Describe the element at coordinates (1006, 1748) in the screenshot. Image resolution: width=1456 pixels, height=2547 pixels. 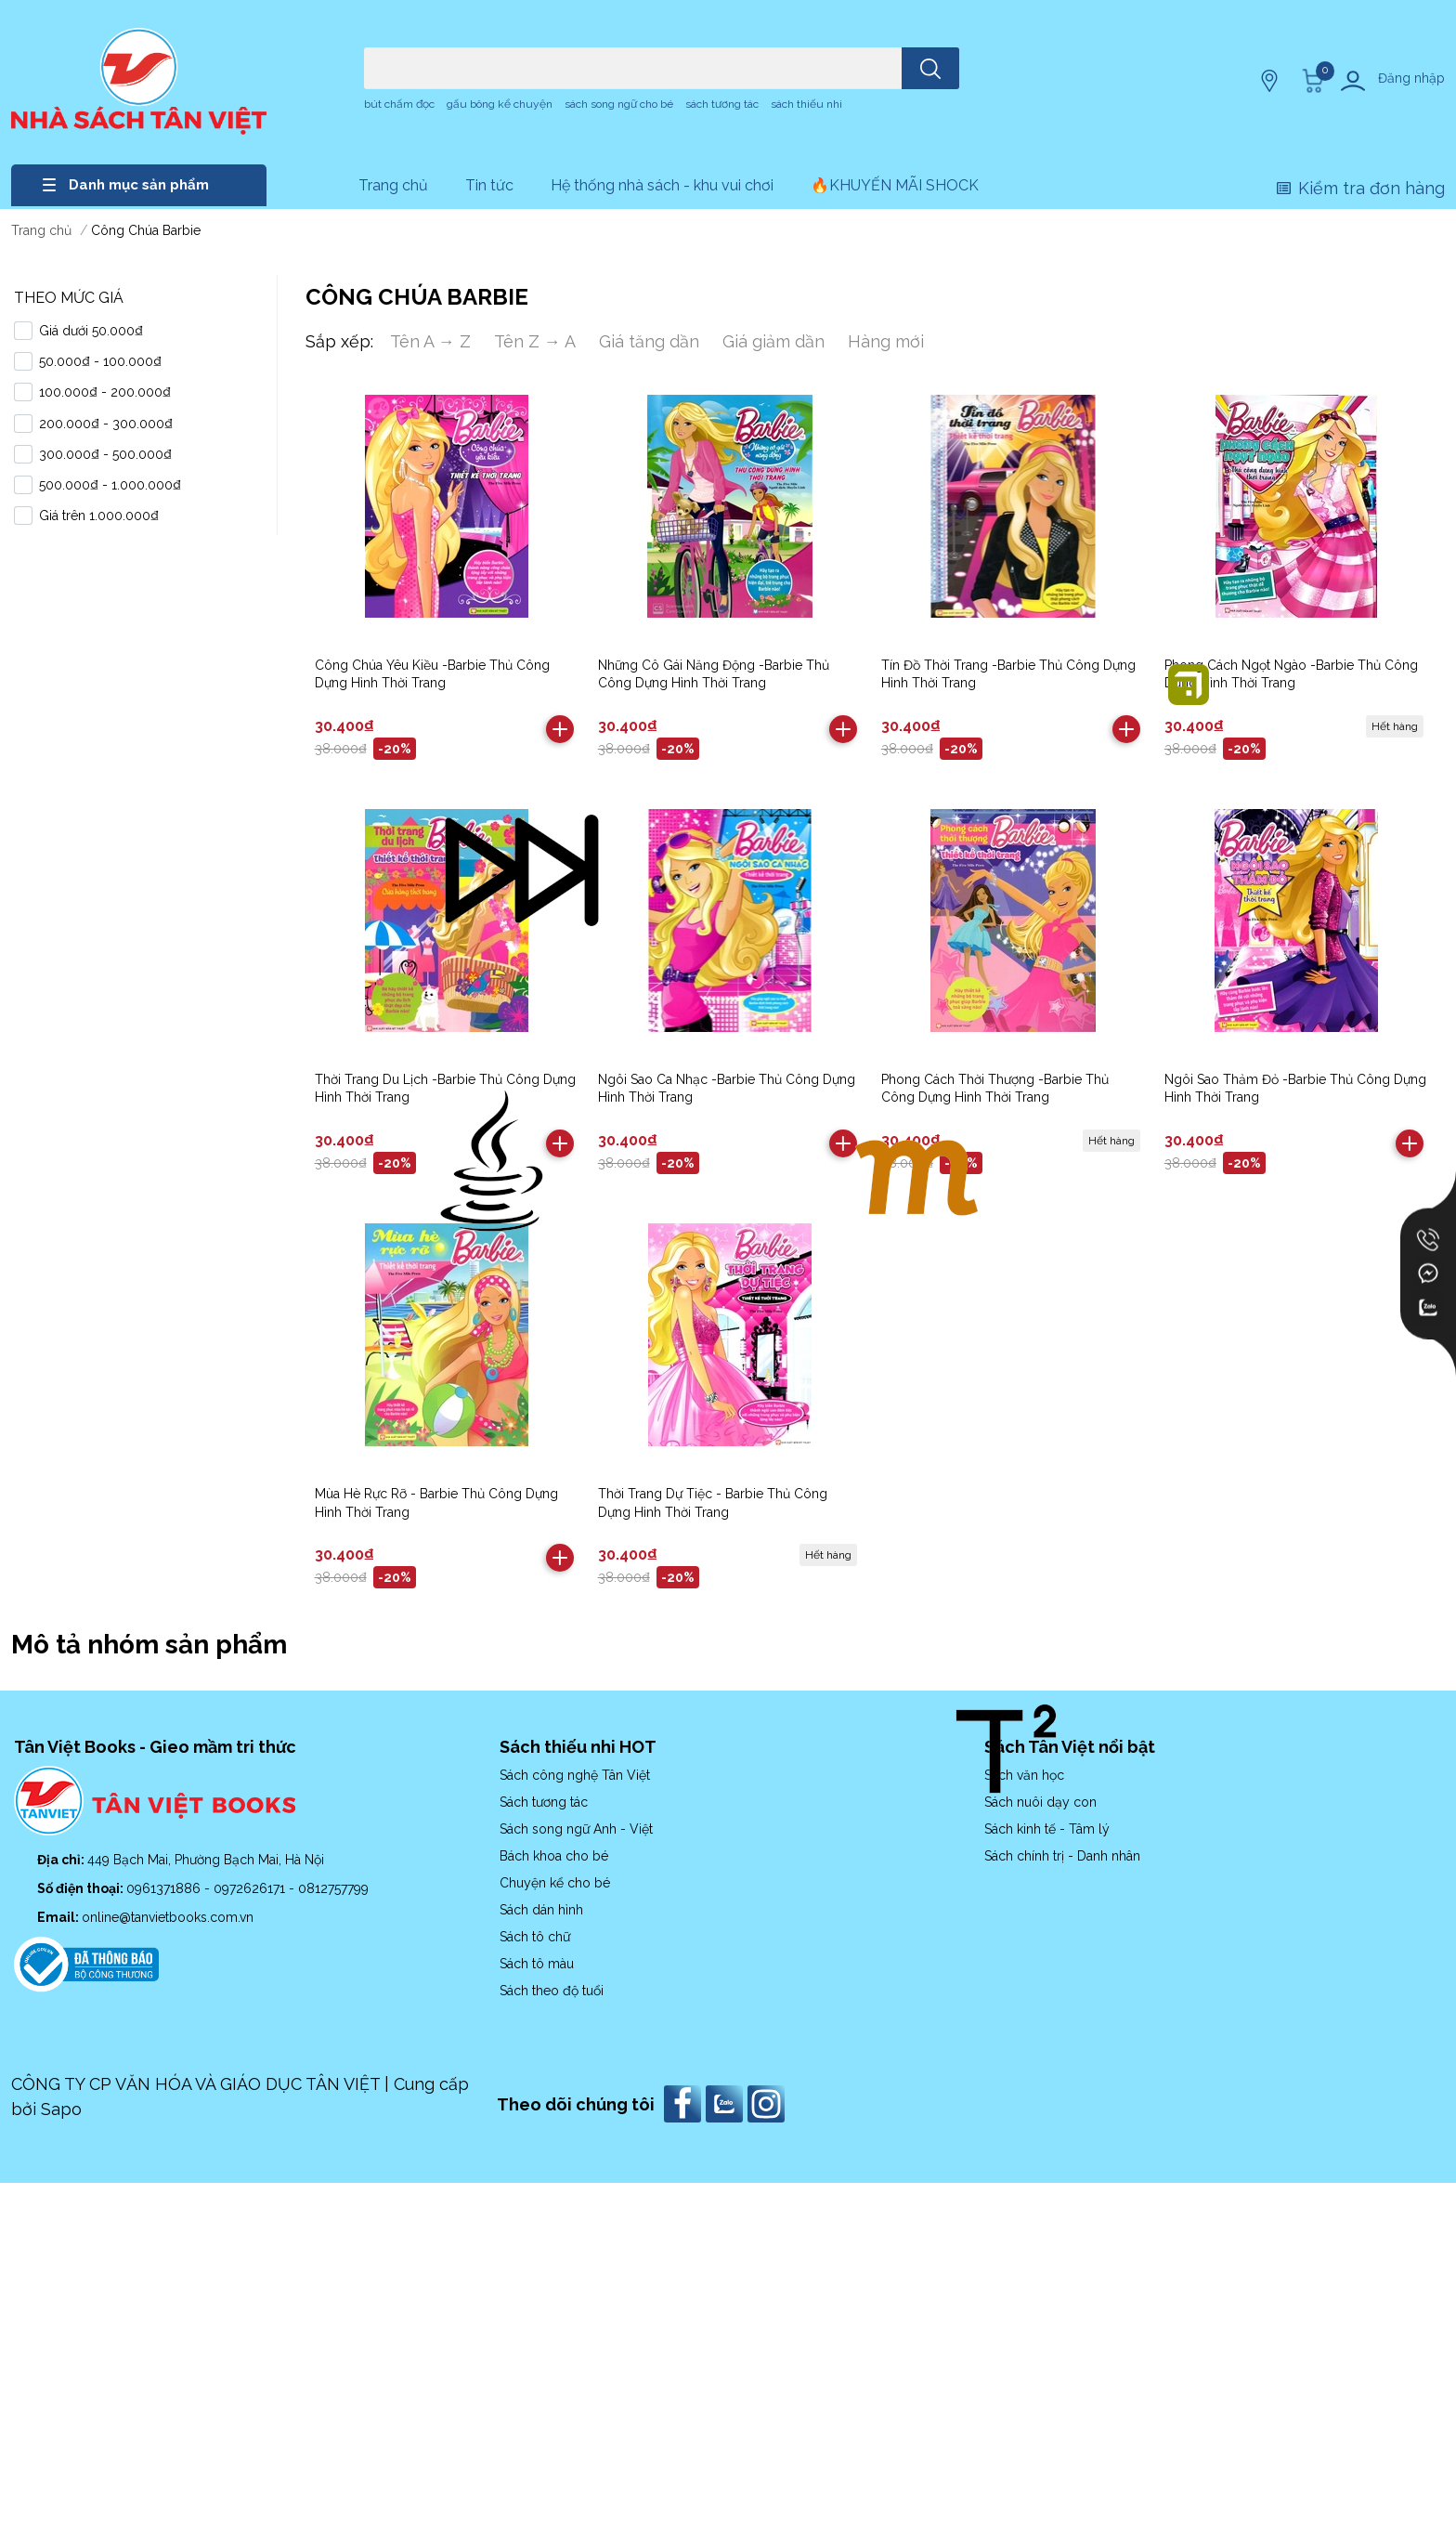
I see `format text as superscript` at that location.